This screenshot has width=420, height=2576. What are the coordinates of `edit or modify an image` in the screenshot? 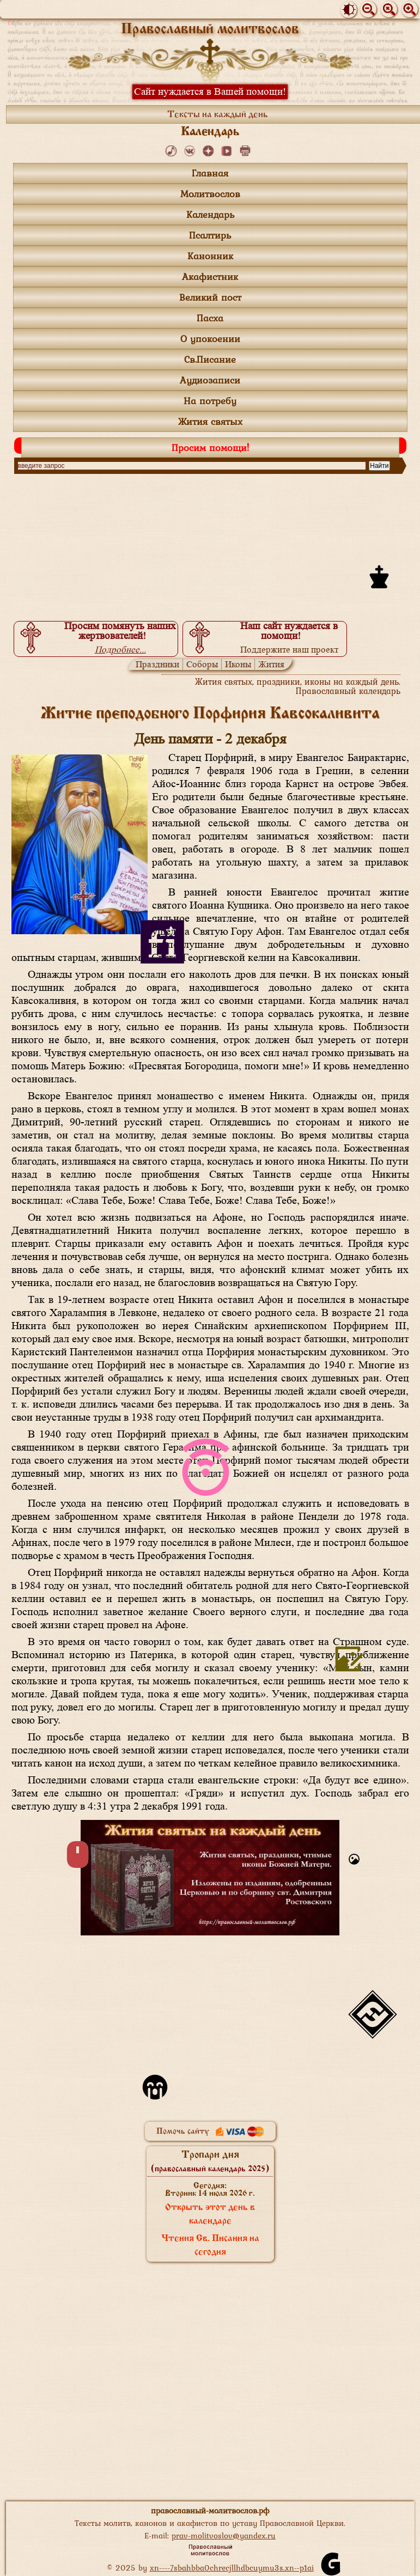 It's located at (348, 1659).